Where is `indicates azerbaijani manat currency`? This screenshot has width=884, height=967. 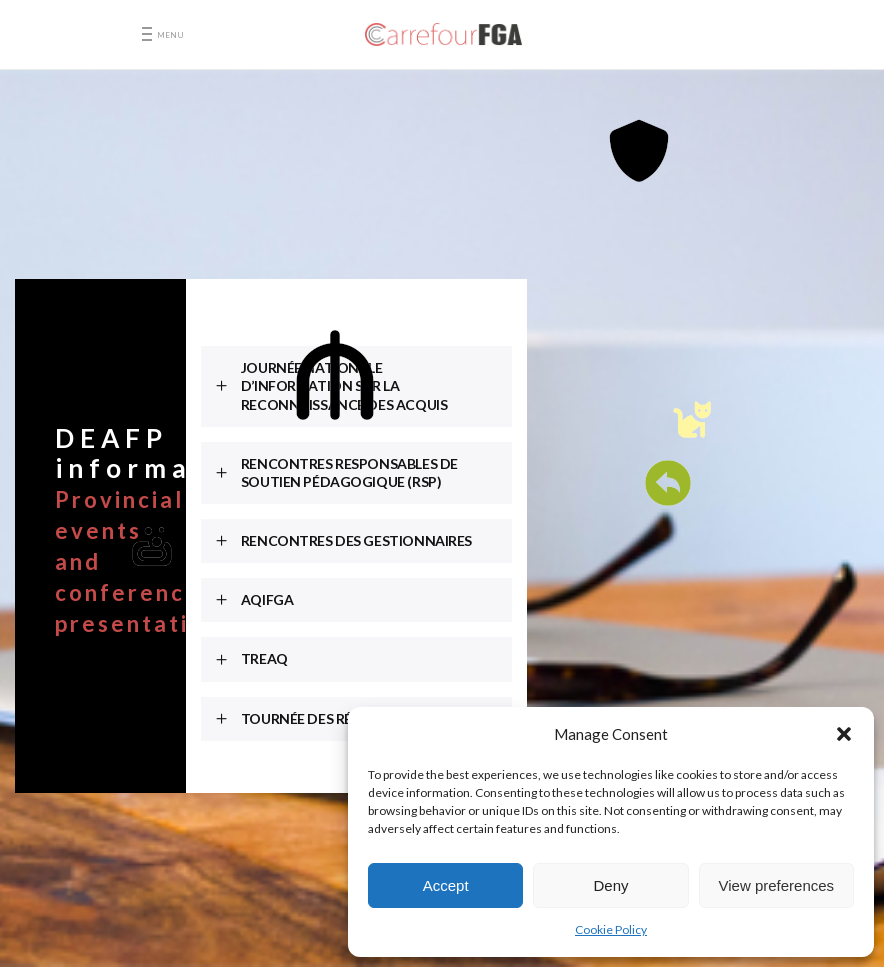
indicates azerbaijani manat currency is located at coordinates (335, 375).